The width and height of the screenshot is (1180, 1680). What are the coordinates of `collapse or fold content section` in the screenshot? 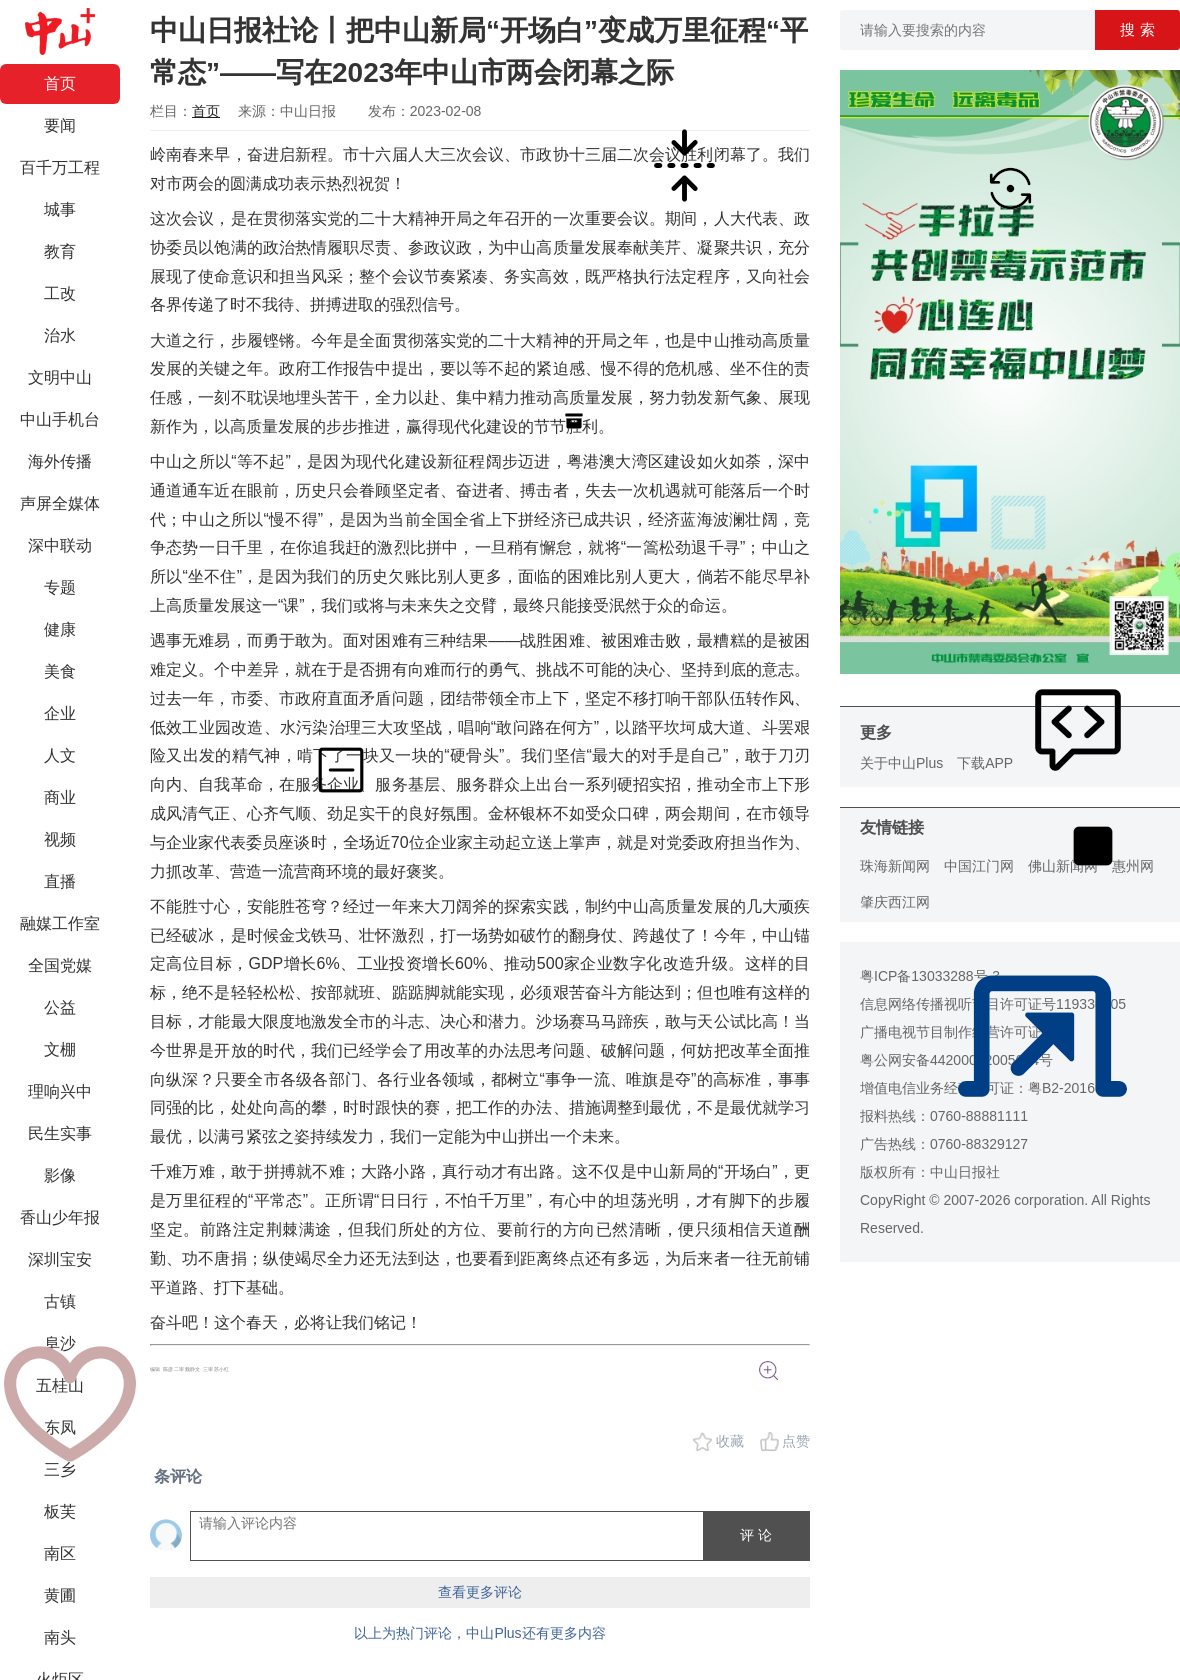 It's located at (684, 165).